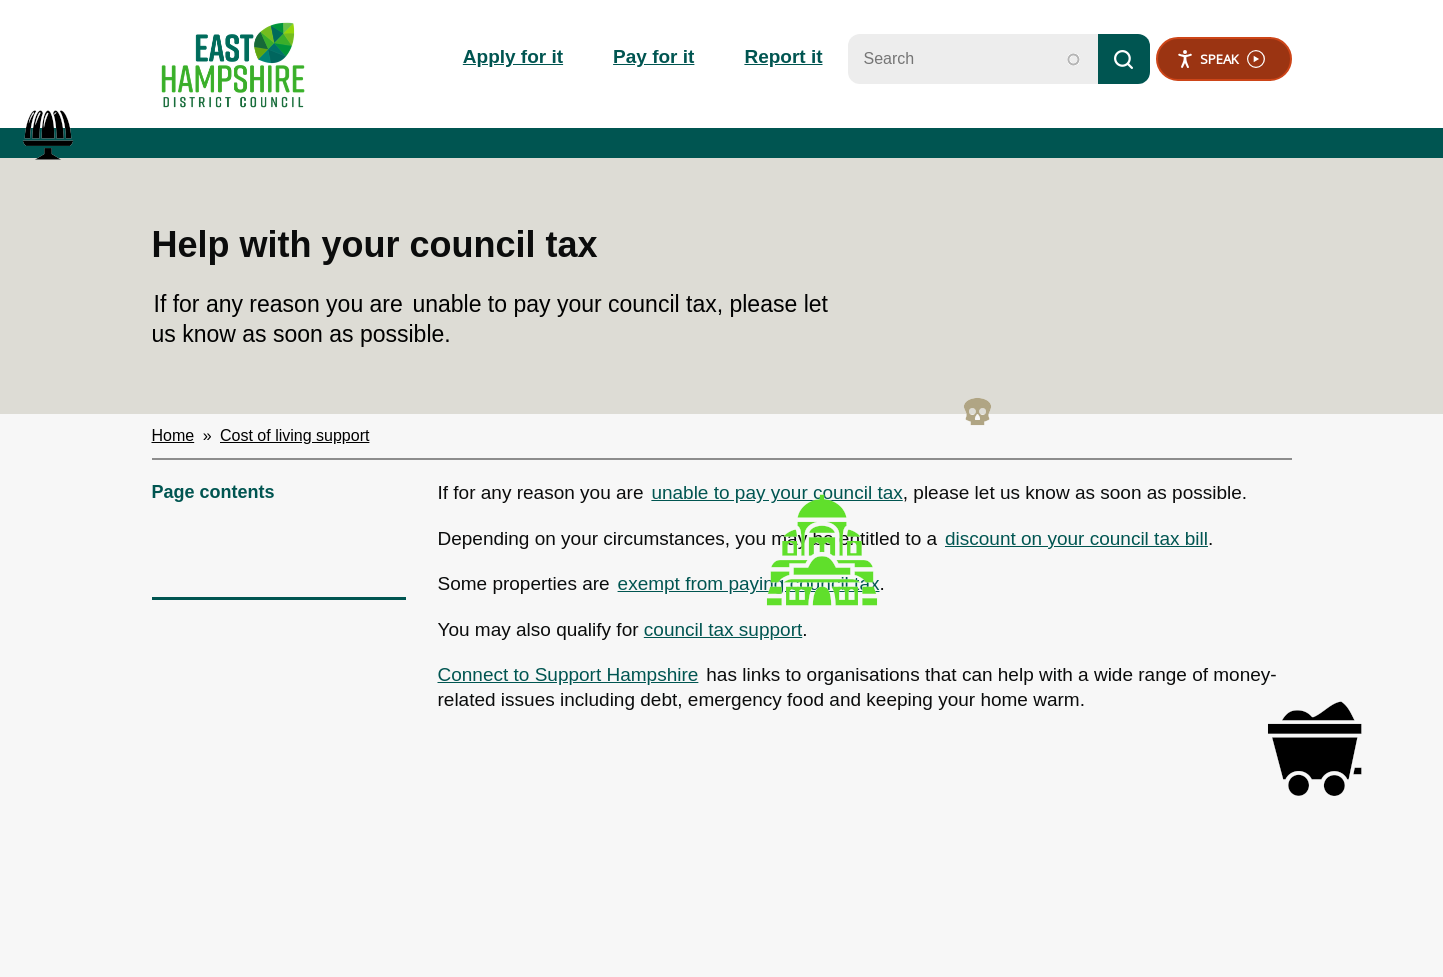  Describe the element at coordinates (48, 132) in the screenshot. I see `dessert or sweet treat category in a game menu` at that location.